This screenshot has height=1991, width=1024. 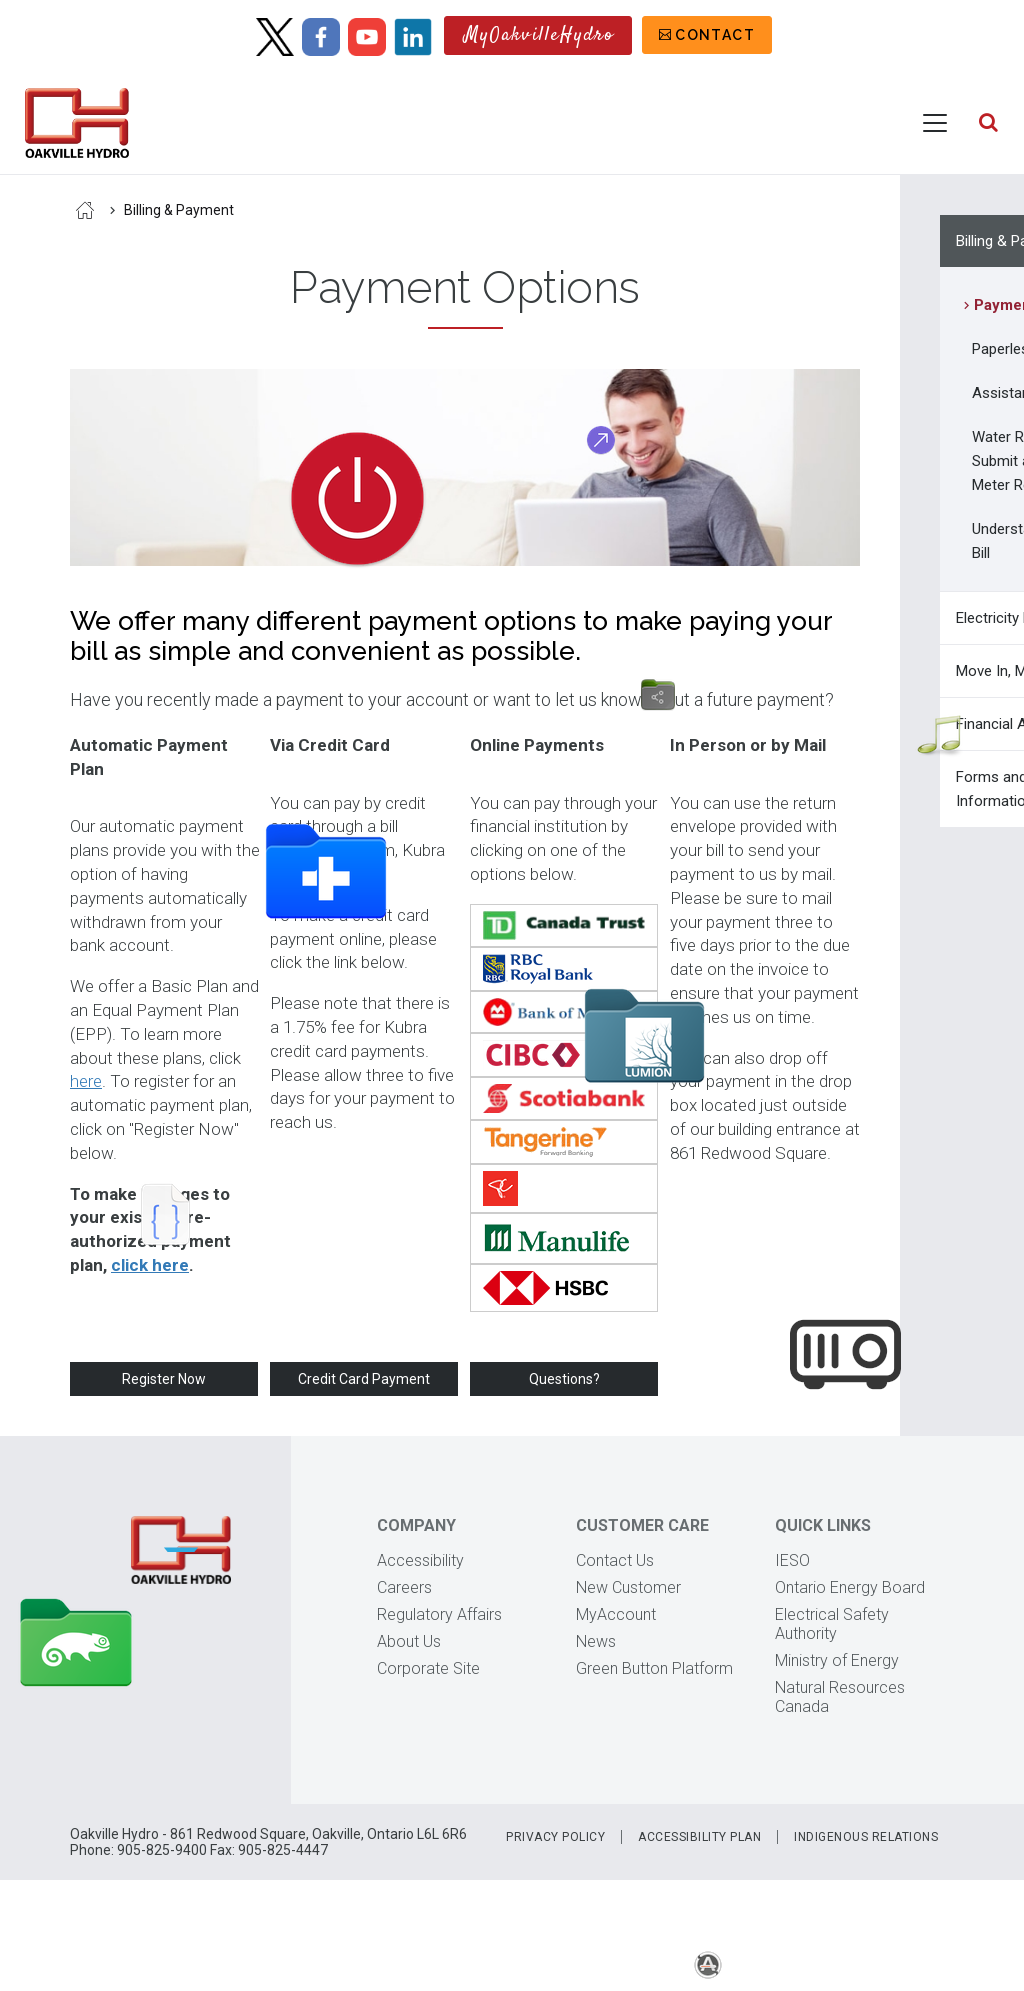 I want to click on indicates a symbolic link or shortcut to another file, so click(x=601, y=440).